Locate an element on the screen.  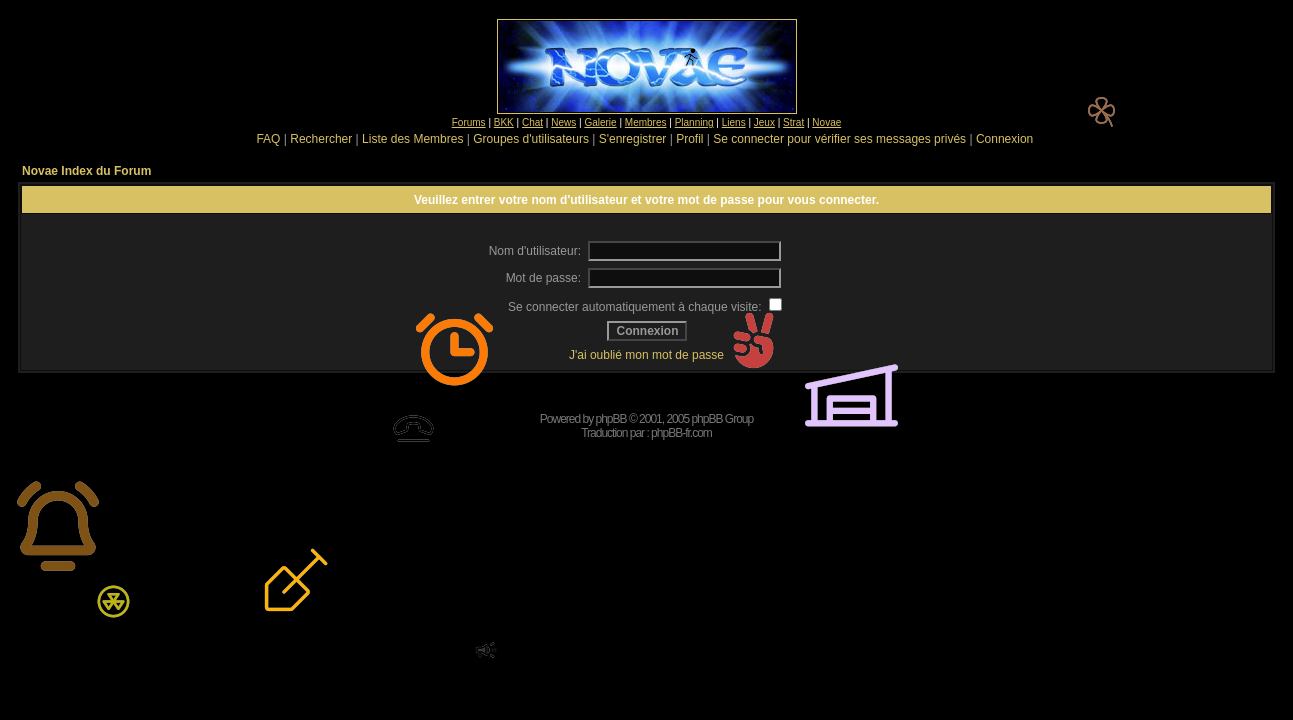
make an announcement or broadcast is located at coordinates (486, 650).